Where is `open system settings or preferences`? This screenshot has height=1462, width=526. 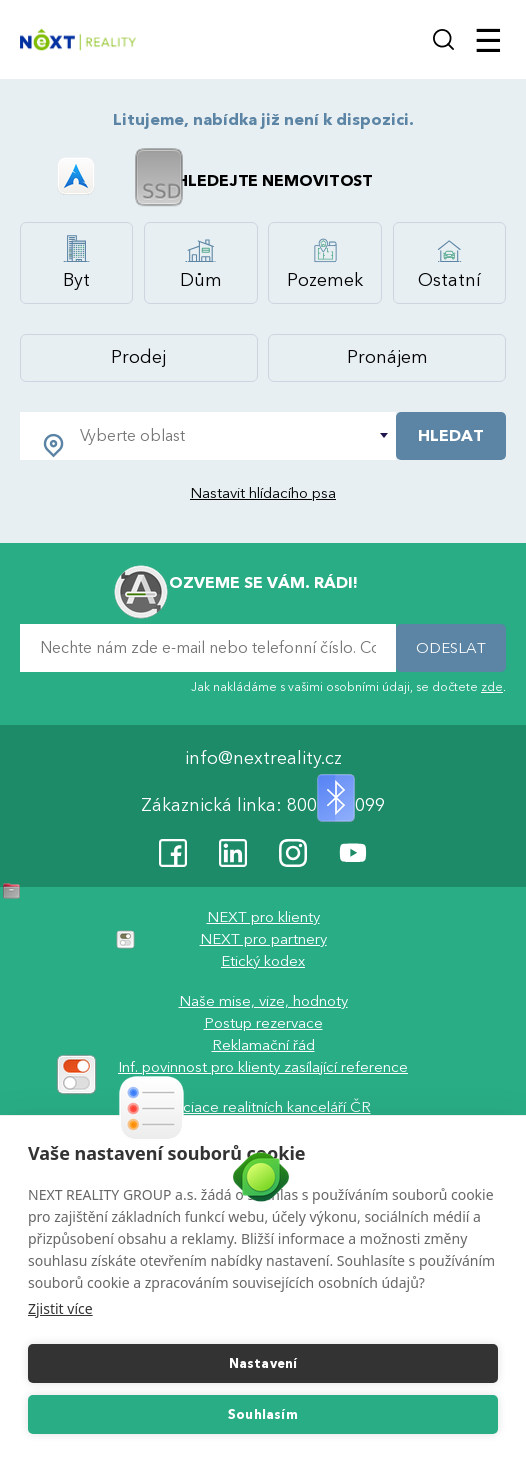 open system settings or preferences is located at coordinates (125, 939).